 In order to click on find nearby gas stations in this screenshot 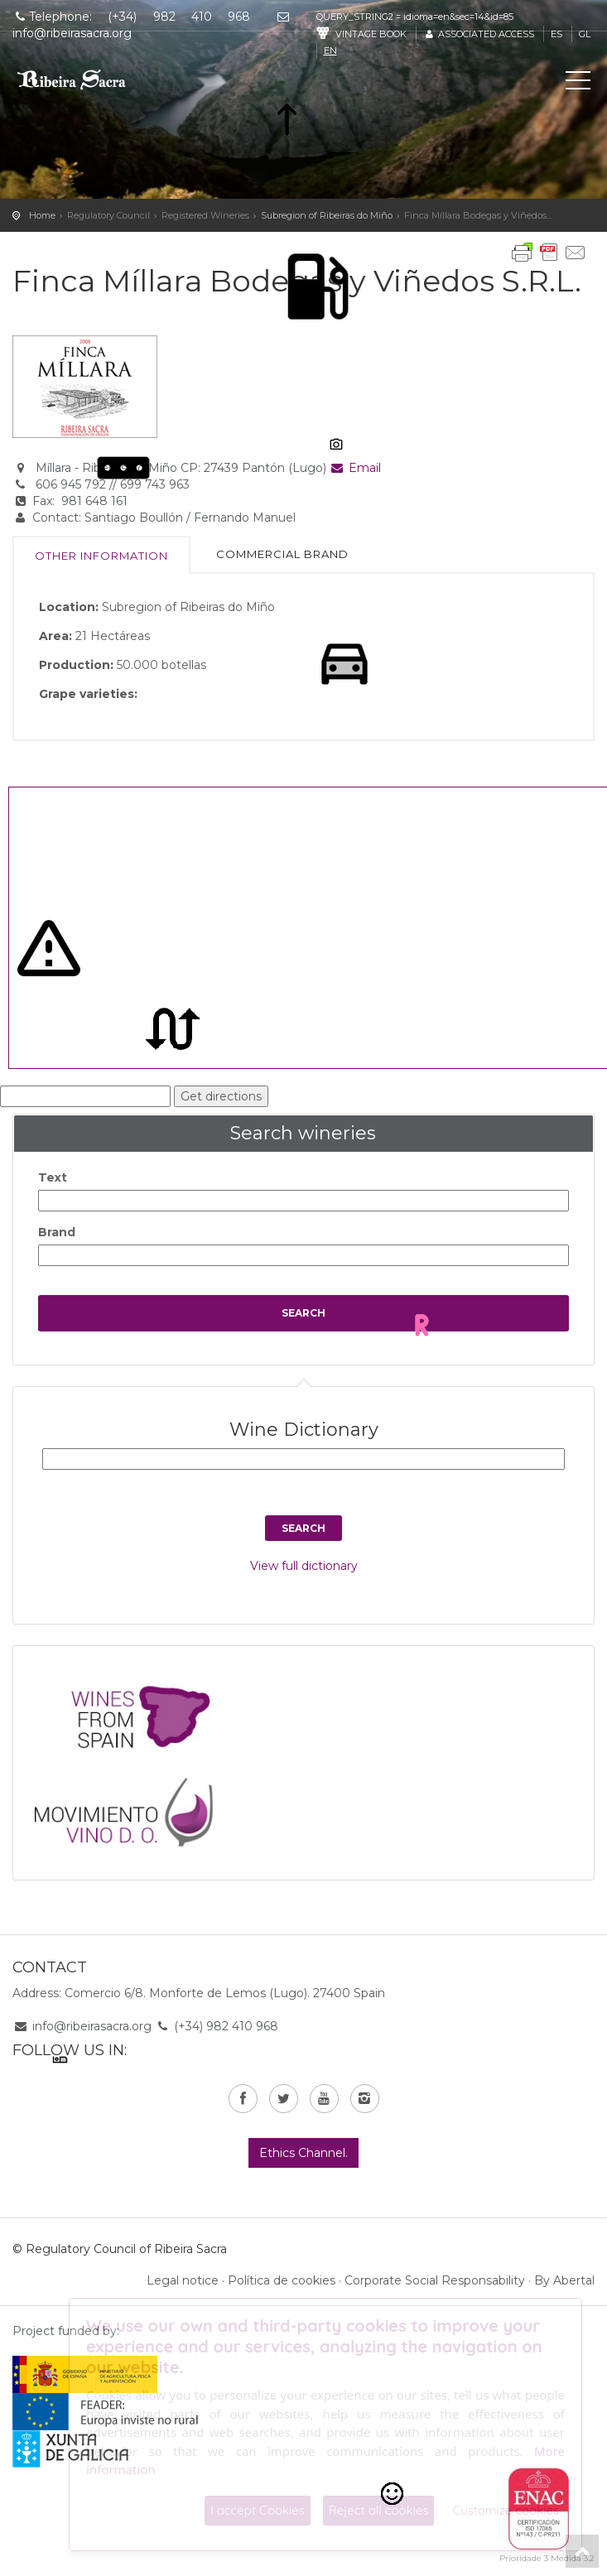, I will do `click(317, 286)`.